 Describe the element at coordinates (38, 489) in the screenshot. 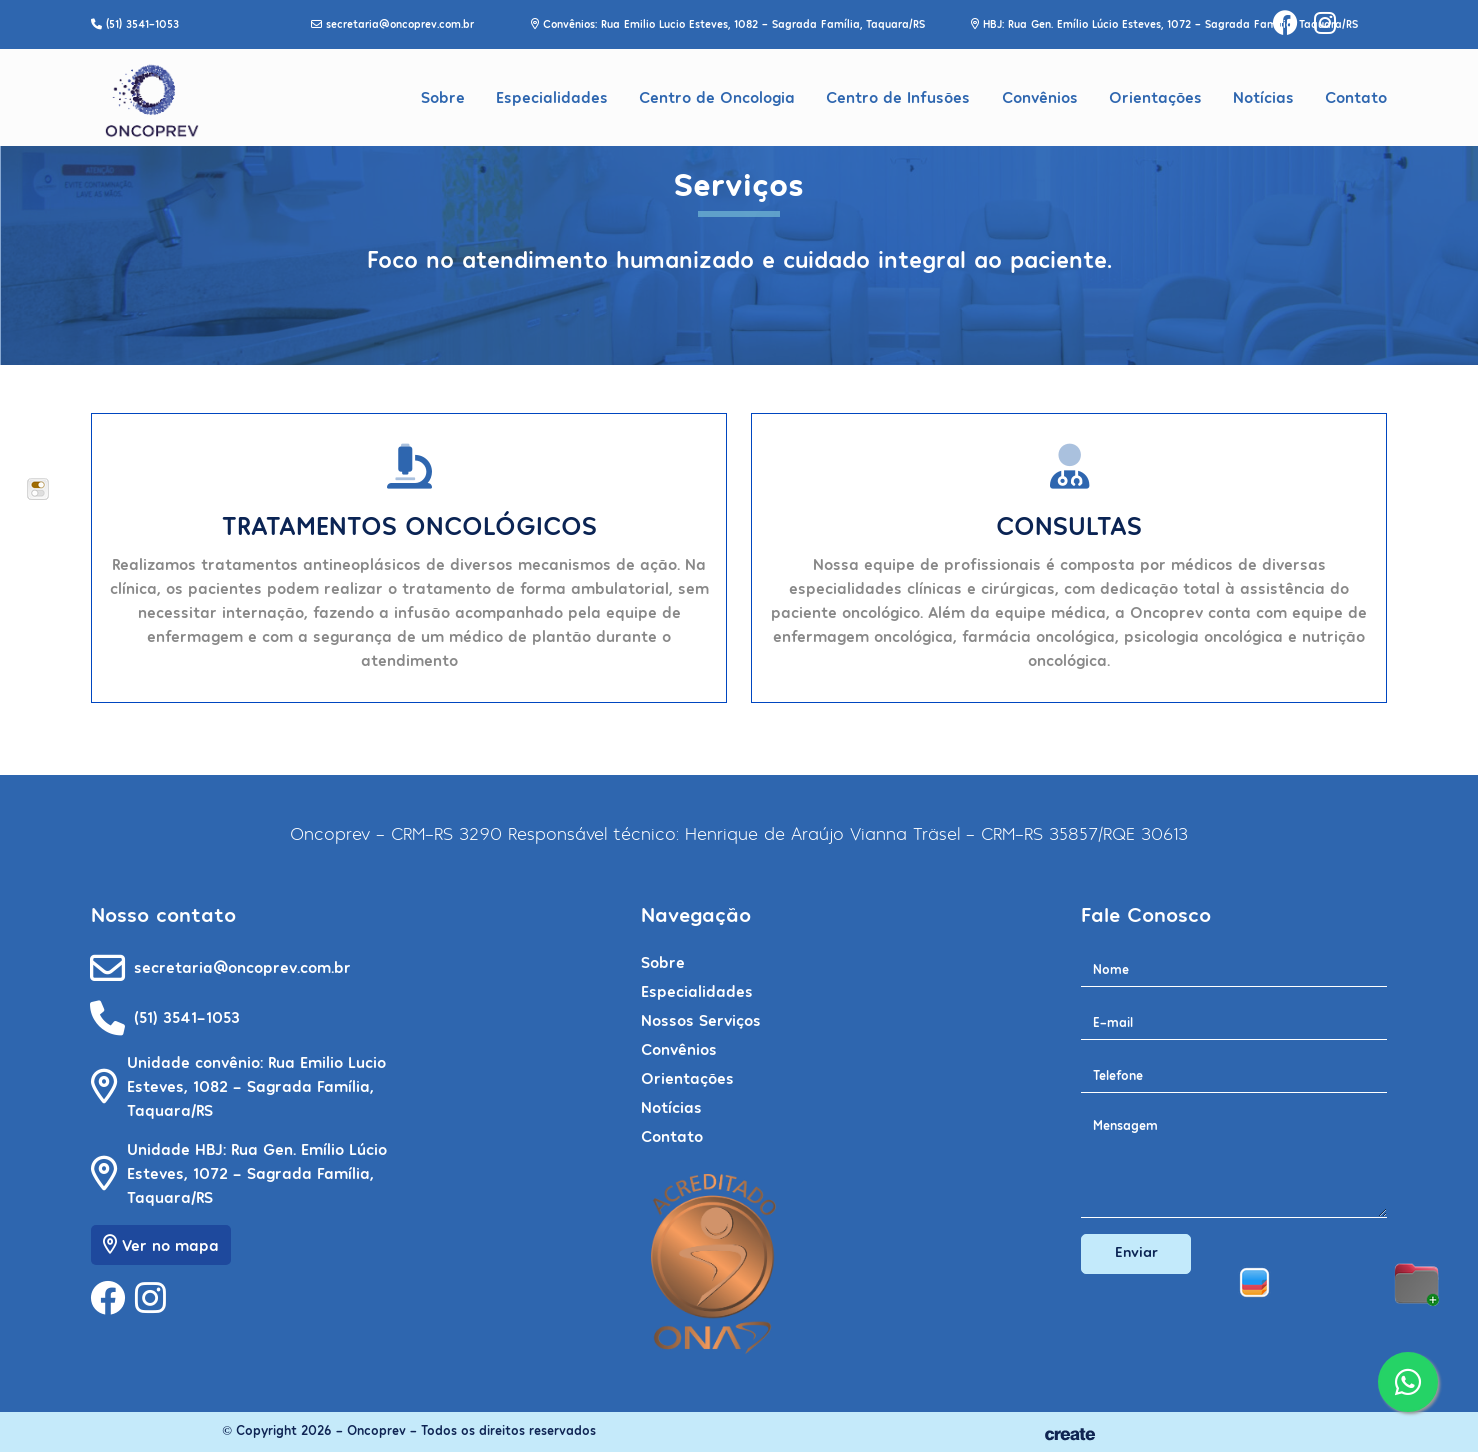

I see `open unity tweak tool settings` at that location.